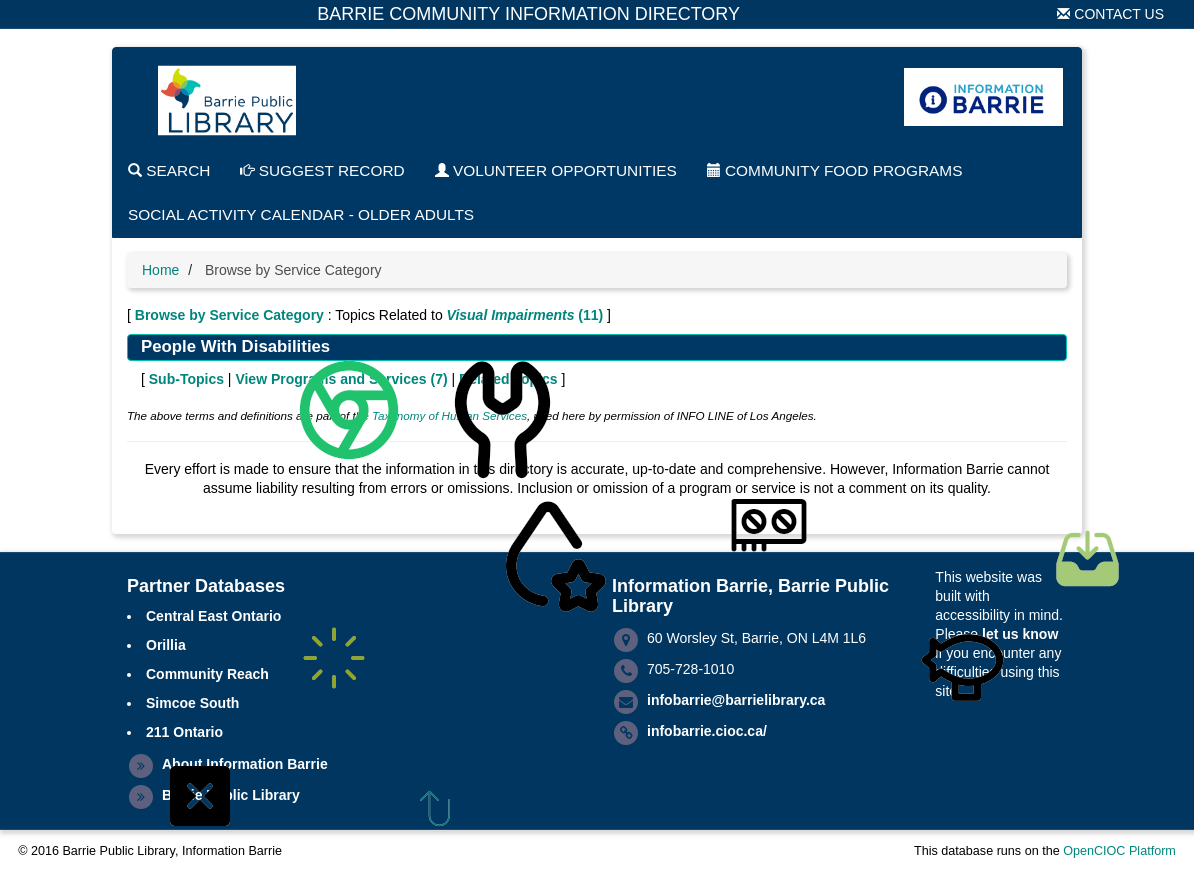 The height and width of the screenshot is (872, 1194). What do you see at coordinates (548, 554) in the screenshot?
I see `mark a water or hydration entry as favorite` at bounding box center [548, 554].